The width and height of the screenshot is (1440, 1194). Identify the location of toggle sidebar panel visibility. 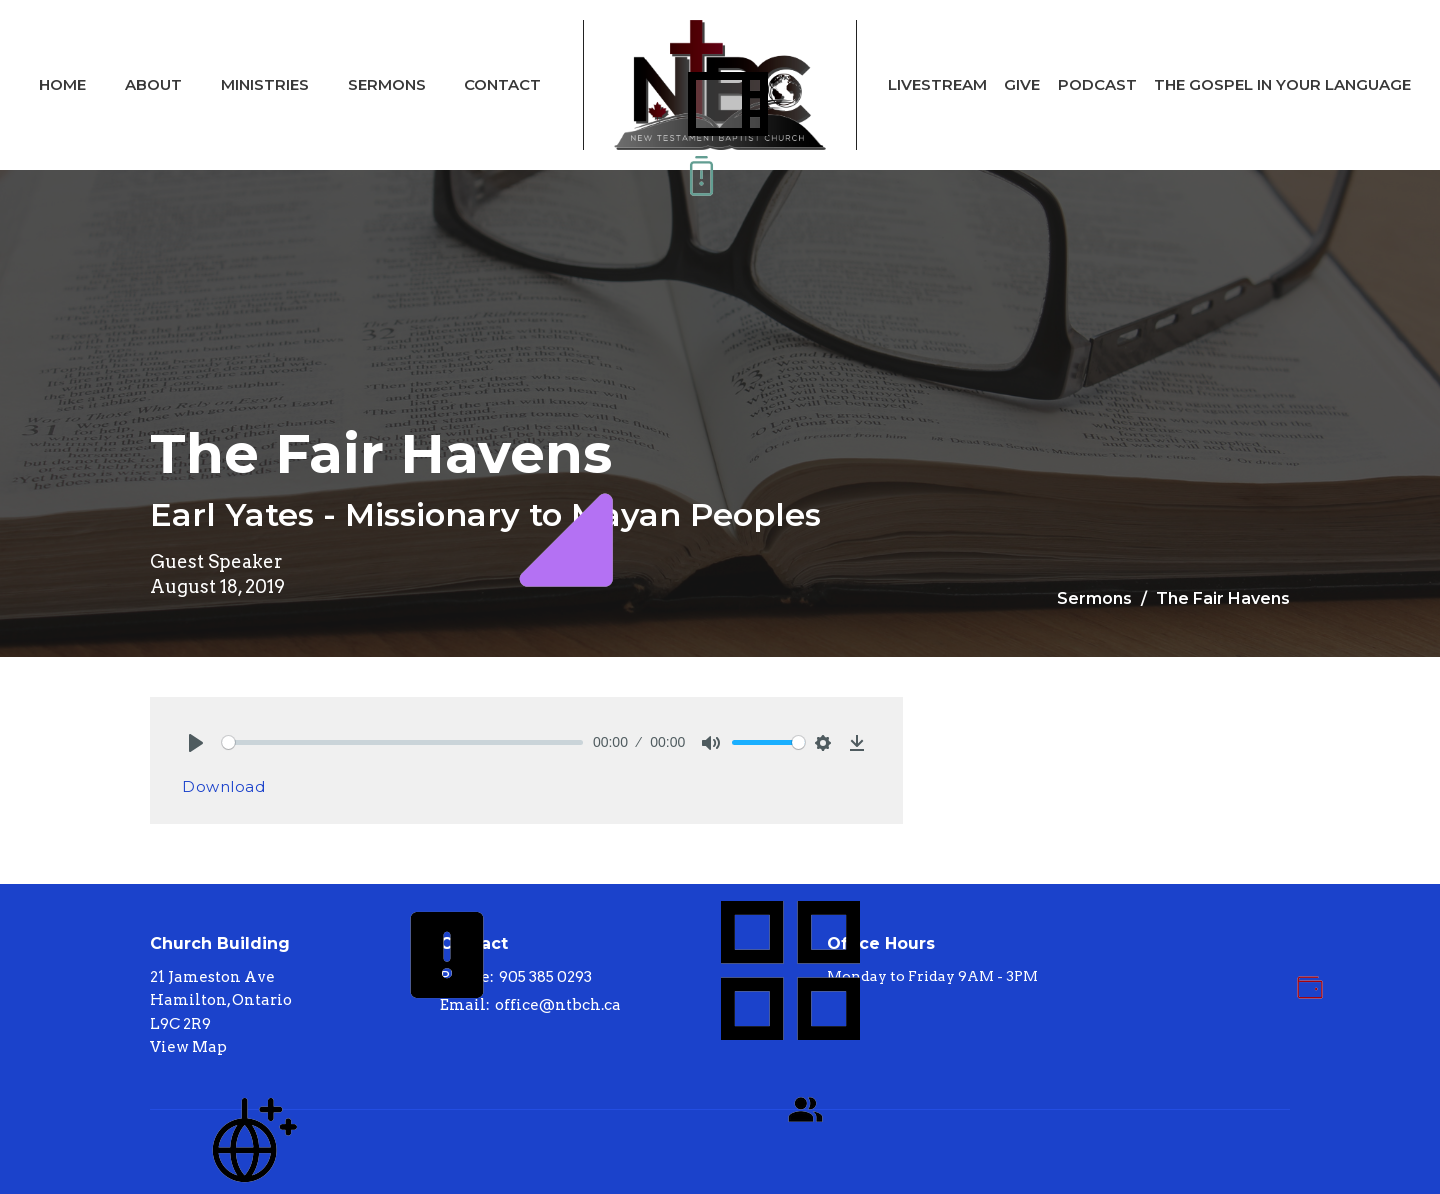
(728, 104).